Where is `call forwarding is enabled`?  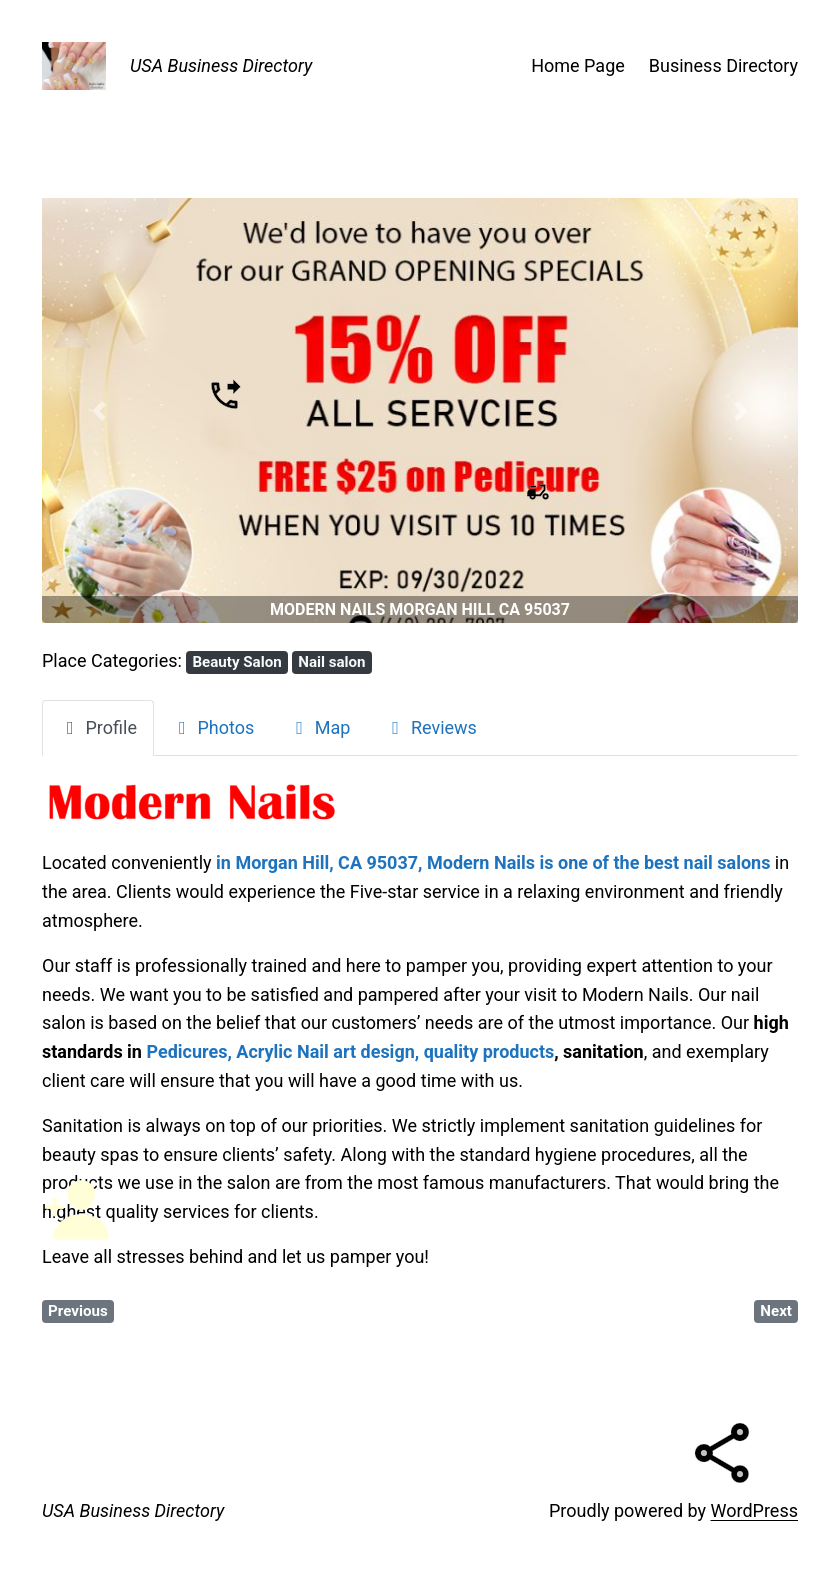
call forwarding is enabled is located at coordinates (224, 395).